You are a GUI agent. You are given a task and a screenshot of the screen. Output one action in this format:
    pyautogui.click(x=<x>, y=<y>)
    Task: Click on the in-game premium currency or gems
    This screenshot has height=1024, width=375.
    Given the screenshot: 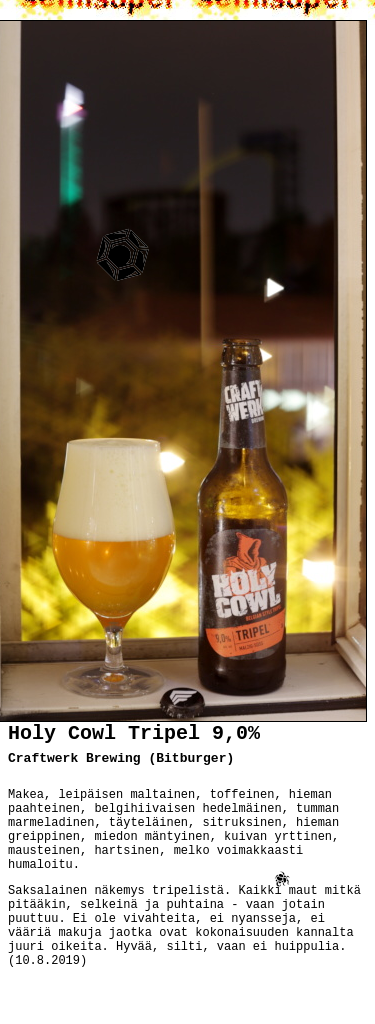 What is the action you would take?
    pyautogui.click(x=123, y=255)
    